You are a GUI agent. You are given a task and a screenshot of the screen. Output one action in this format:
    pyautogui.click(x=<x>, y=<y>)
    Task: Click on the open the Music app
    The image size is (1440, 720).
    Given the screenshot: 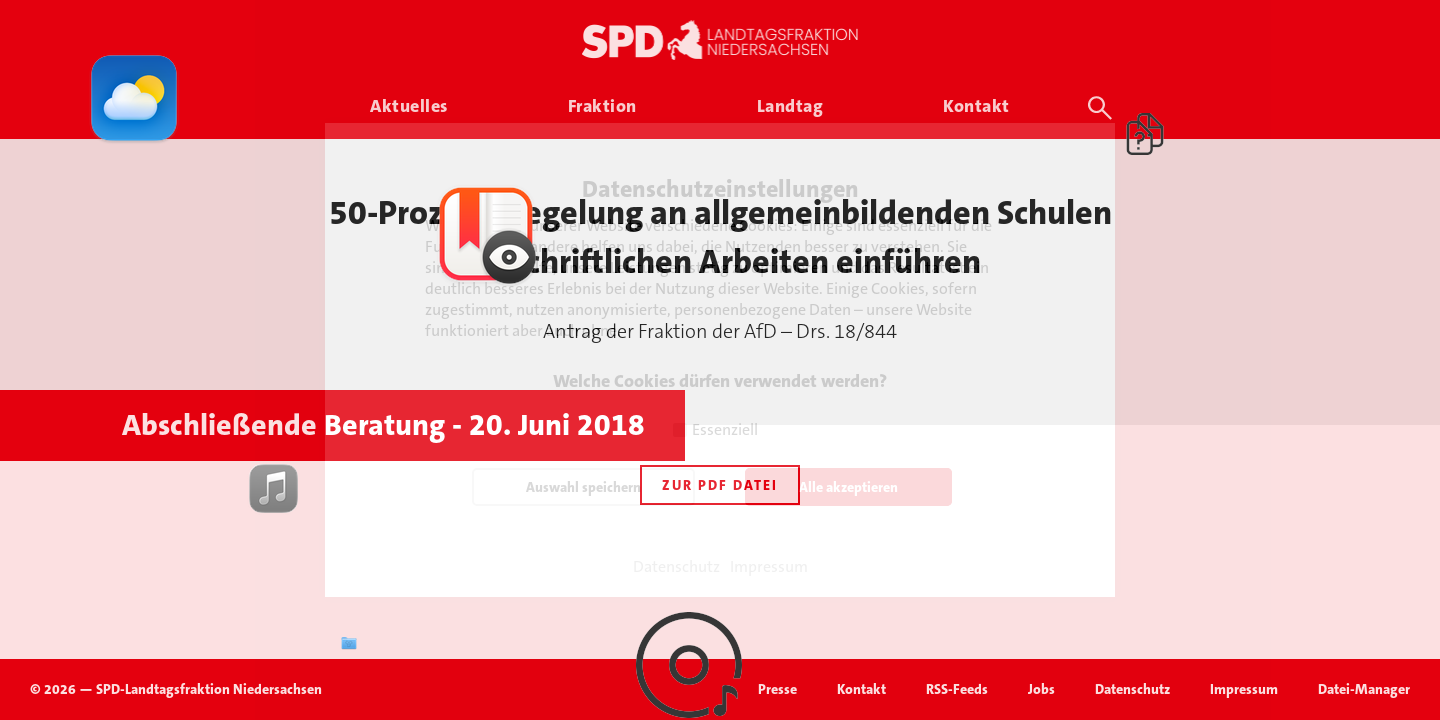 What is the action you would take?
    pyautogui.click(x=273, y=488)
    